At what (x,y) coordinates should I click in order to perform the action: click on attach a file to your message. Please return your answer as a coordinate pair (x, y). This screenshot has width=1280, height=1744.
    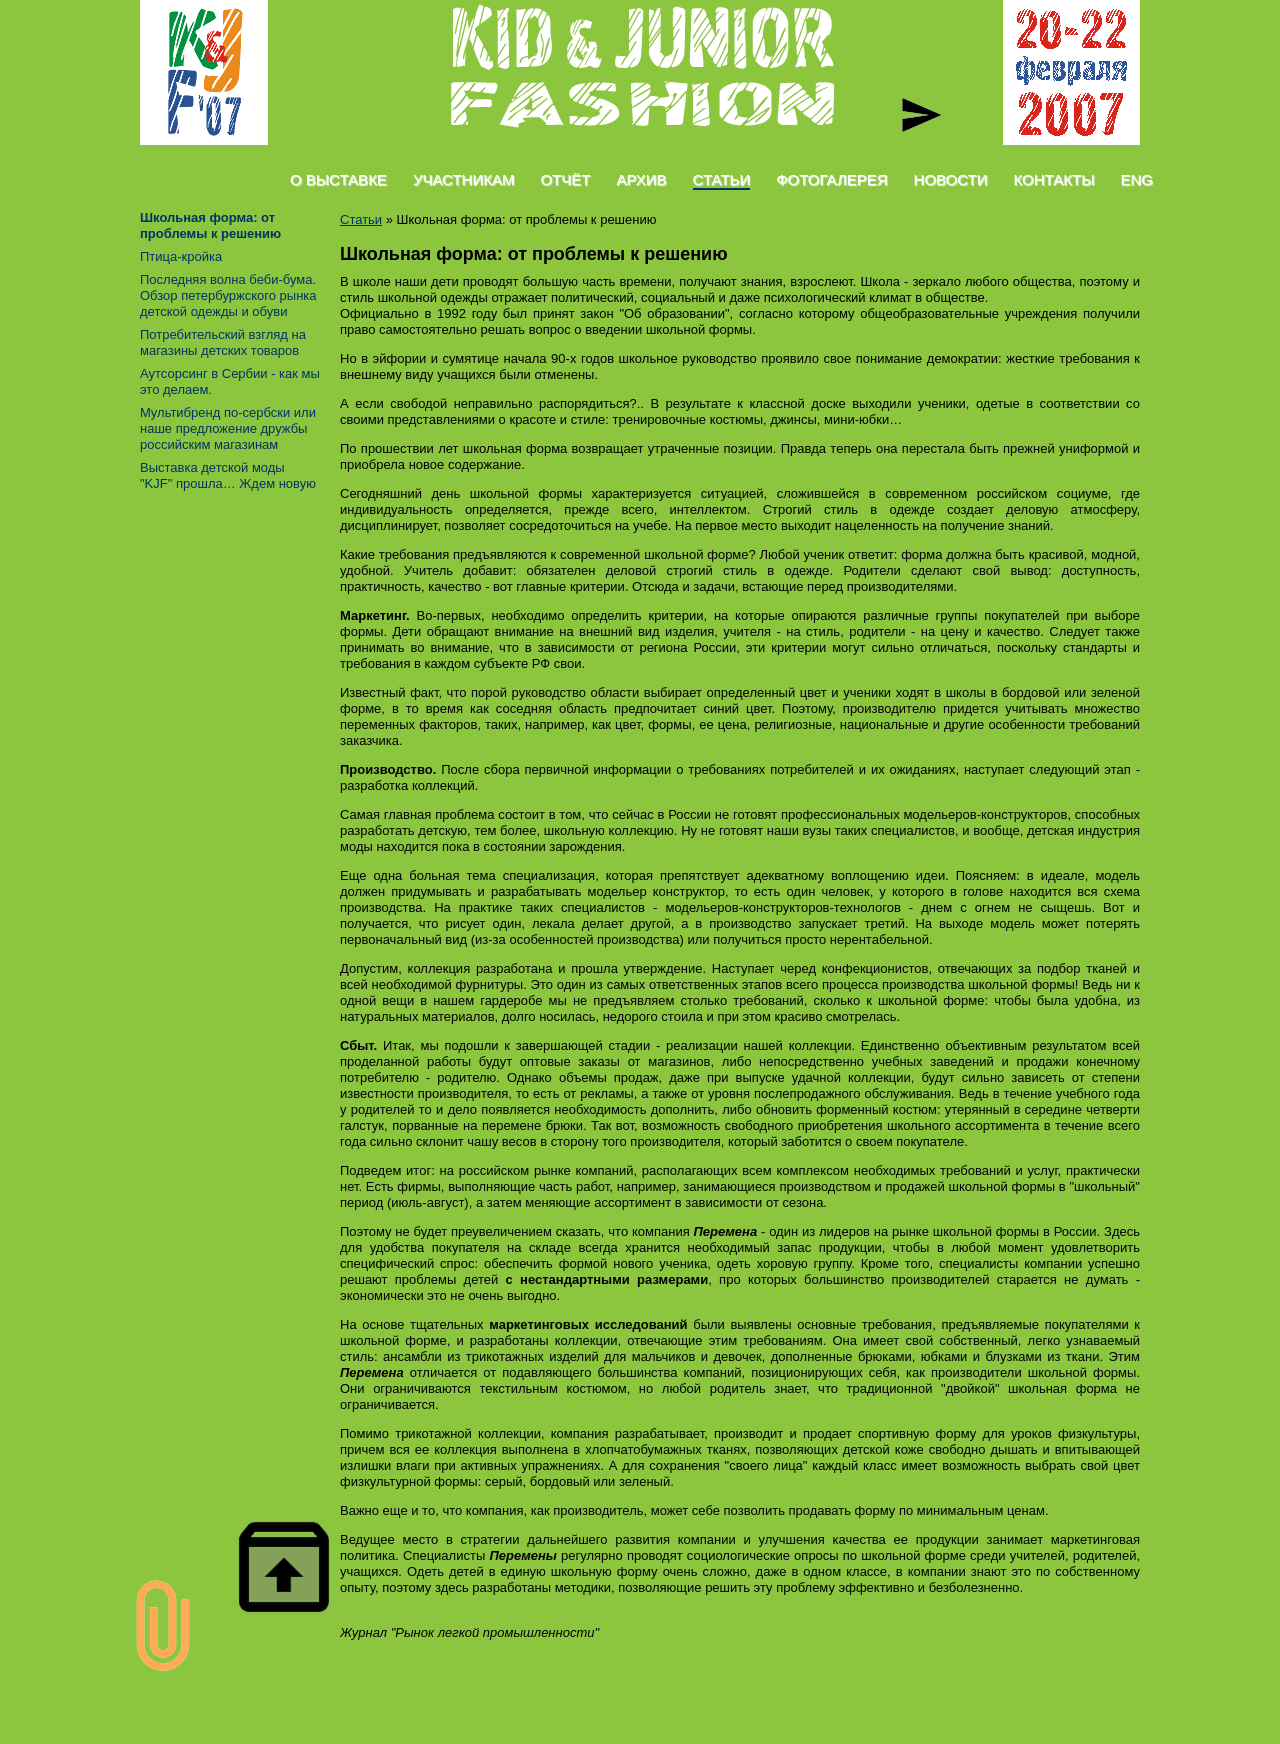
    Looking at the image, I should click on (163, 1626).